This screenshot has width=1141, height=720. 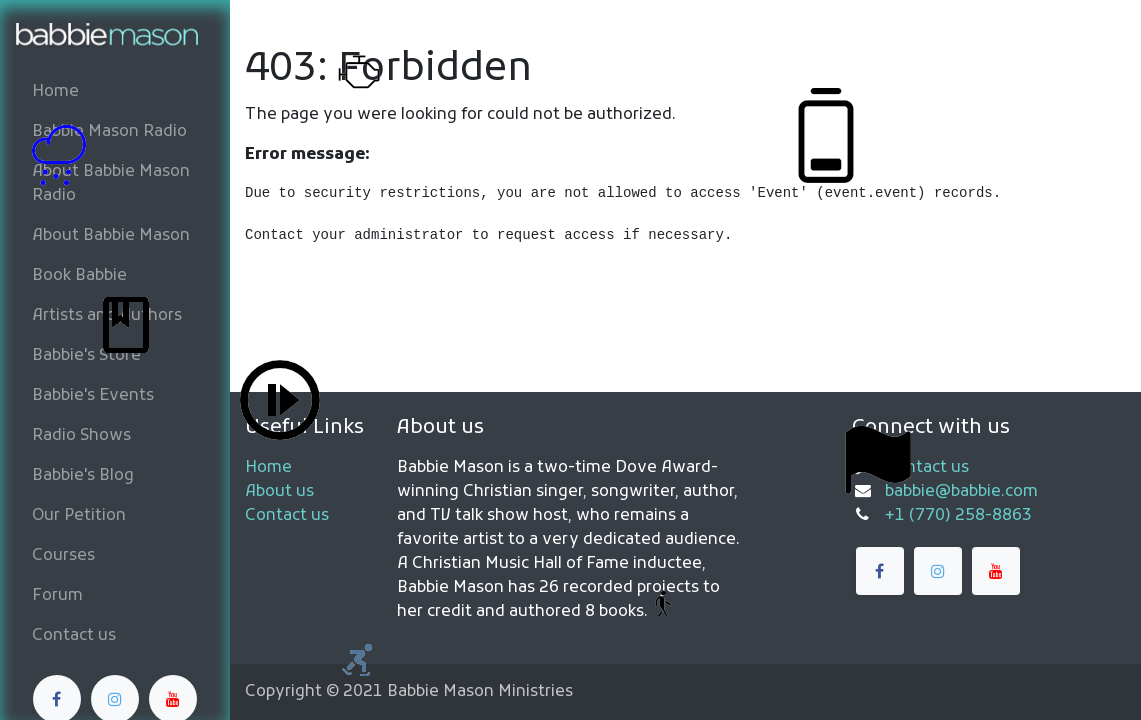 What do you see at coordinates (126, 325) in the screenshot?
I see `open your library or reading list` at bounding box center [126, 325].